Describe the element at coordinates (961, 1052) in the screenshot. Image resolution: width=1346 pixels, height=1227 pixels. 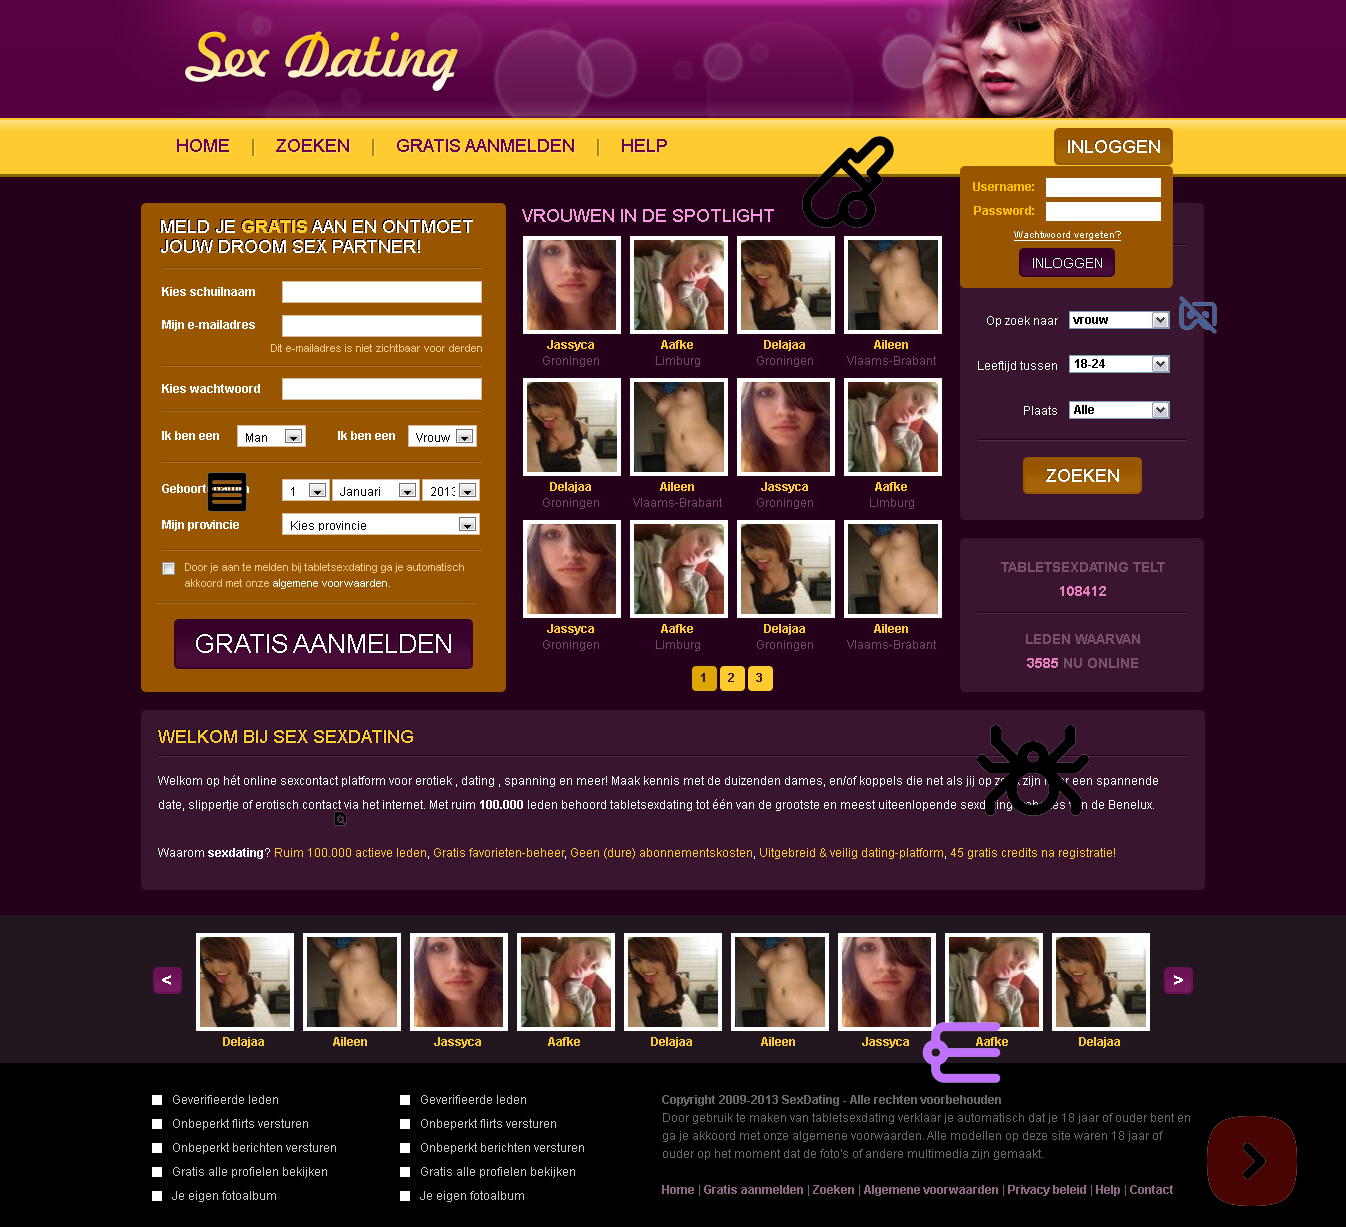
I see `adjust text alignment settings` at that location.